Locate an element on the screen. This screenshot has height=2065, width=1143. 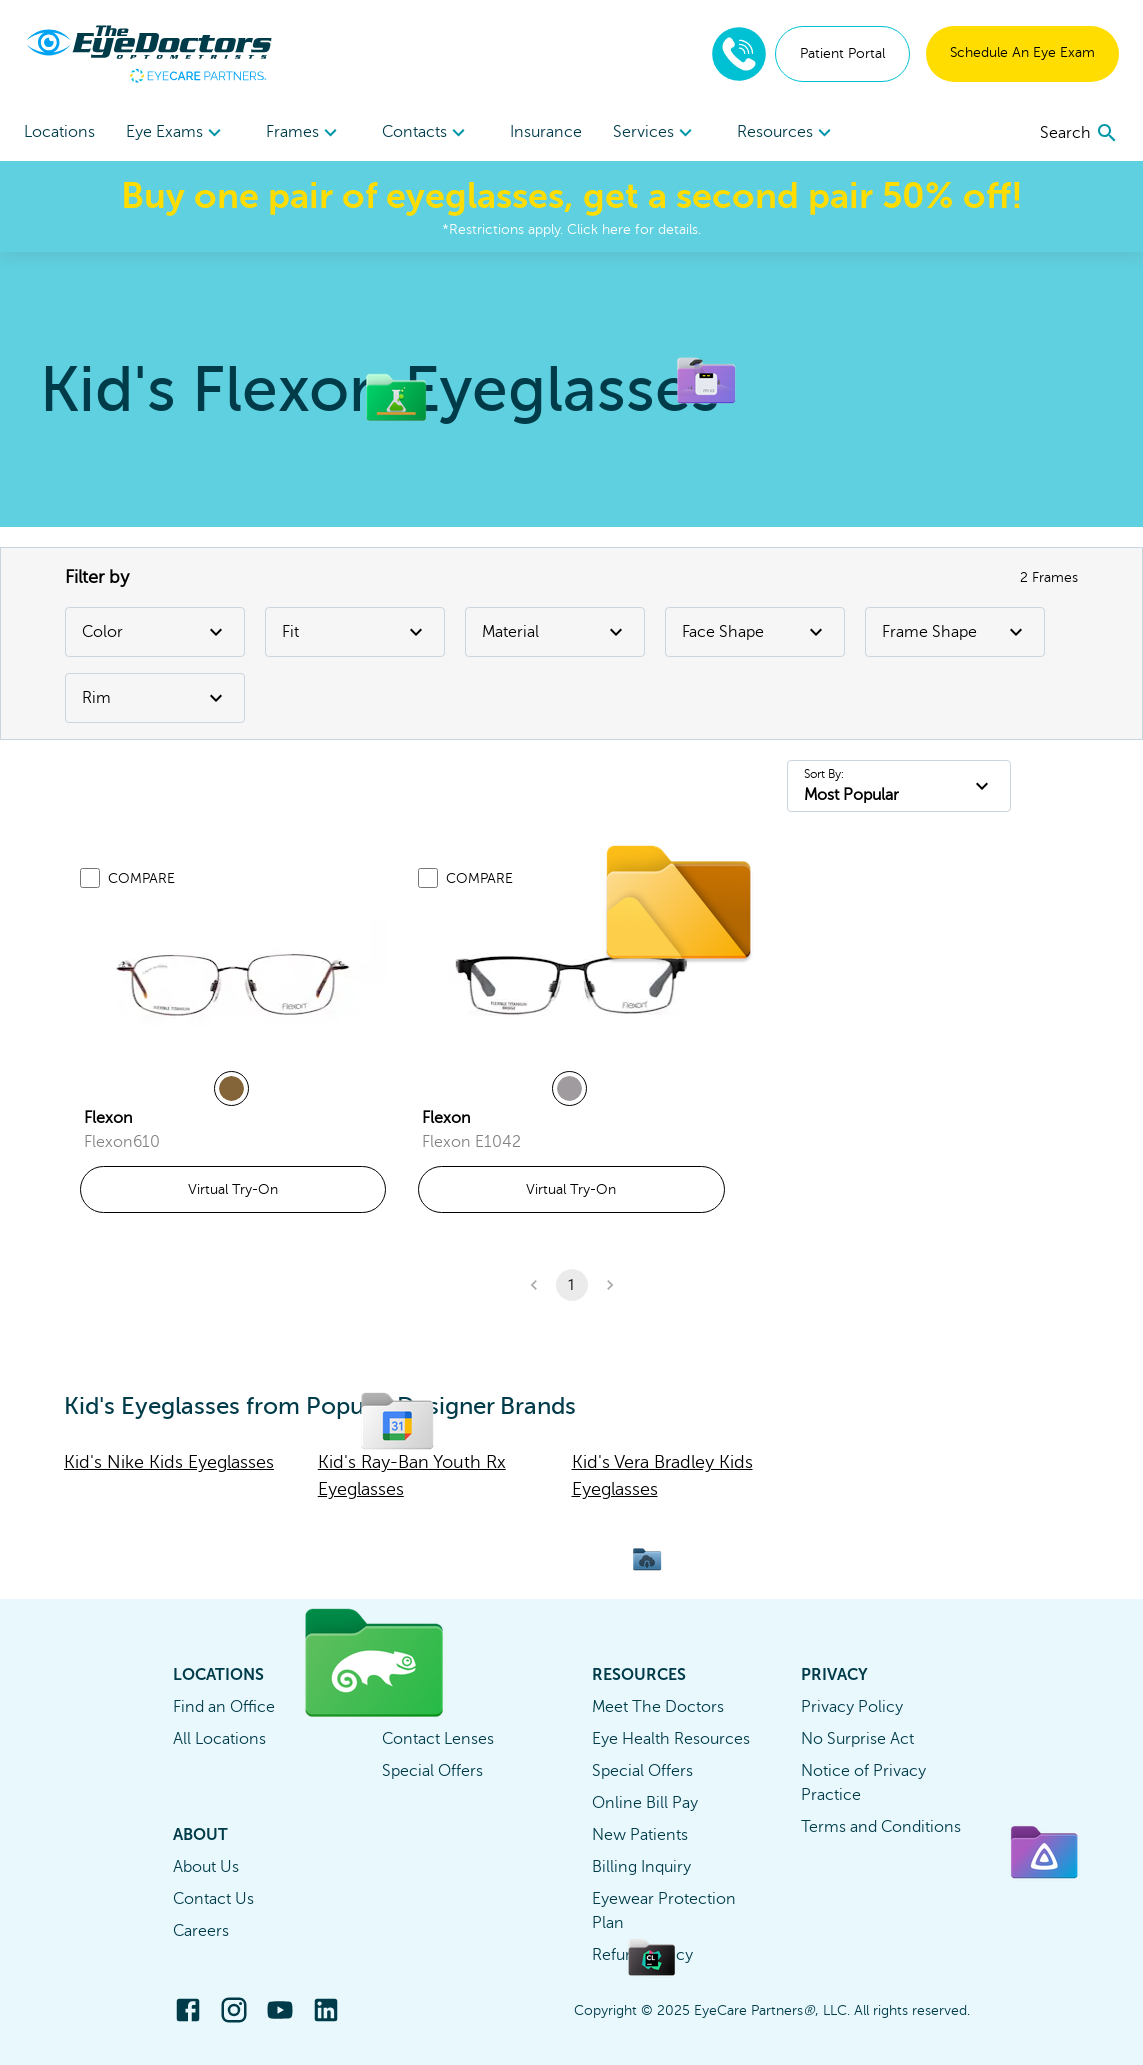
open files folder is located at coordinates (678, 906).